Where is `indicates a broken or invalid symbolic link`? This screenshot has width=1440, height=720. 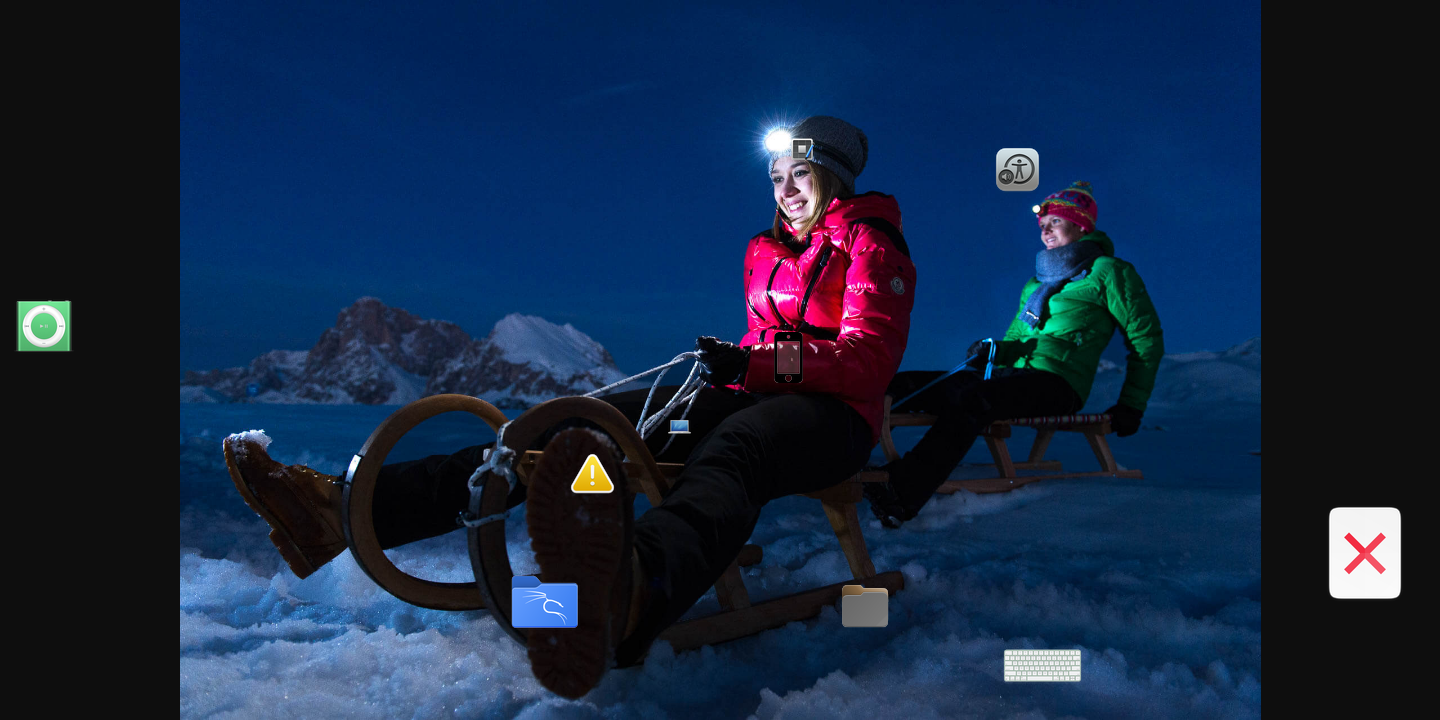 indicates a broken or invalid symbolic link is located at coordinates (1365, 553).